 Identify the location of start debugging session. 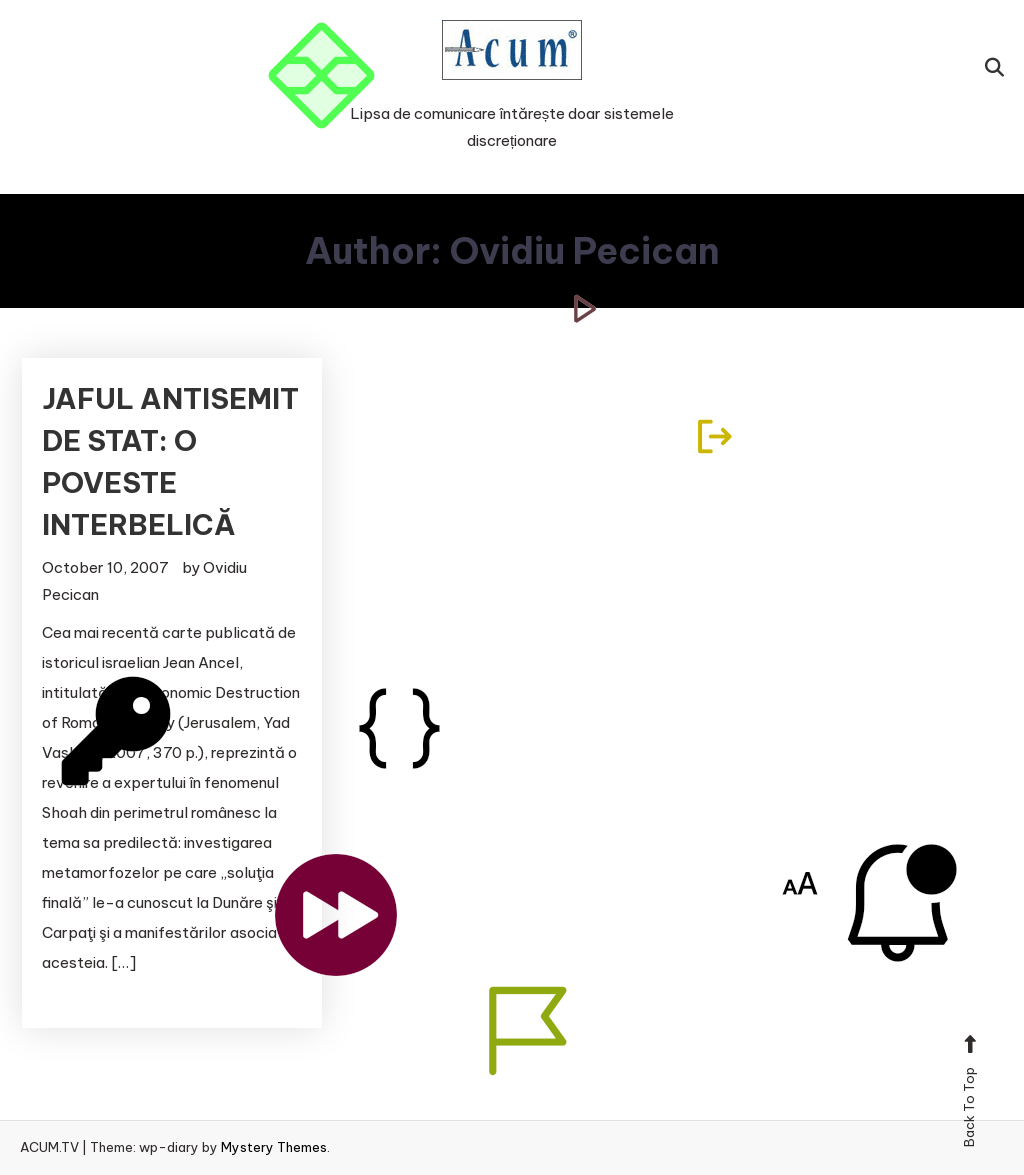
(583, 308).